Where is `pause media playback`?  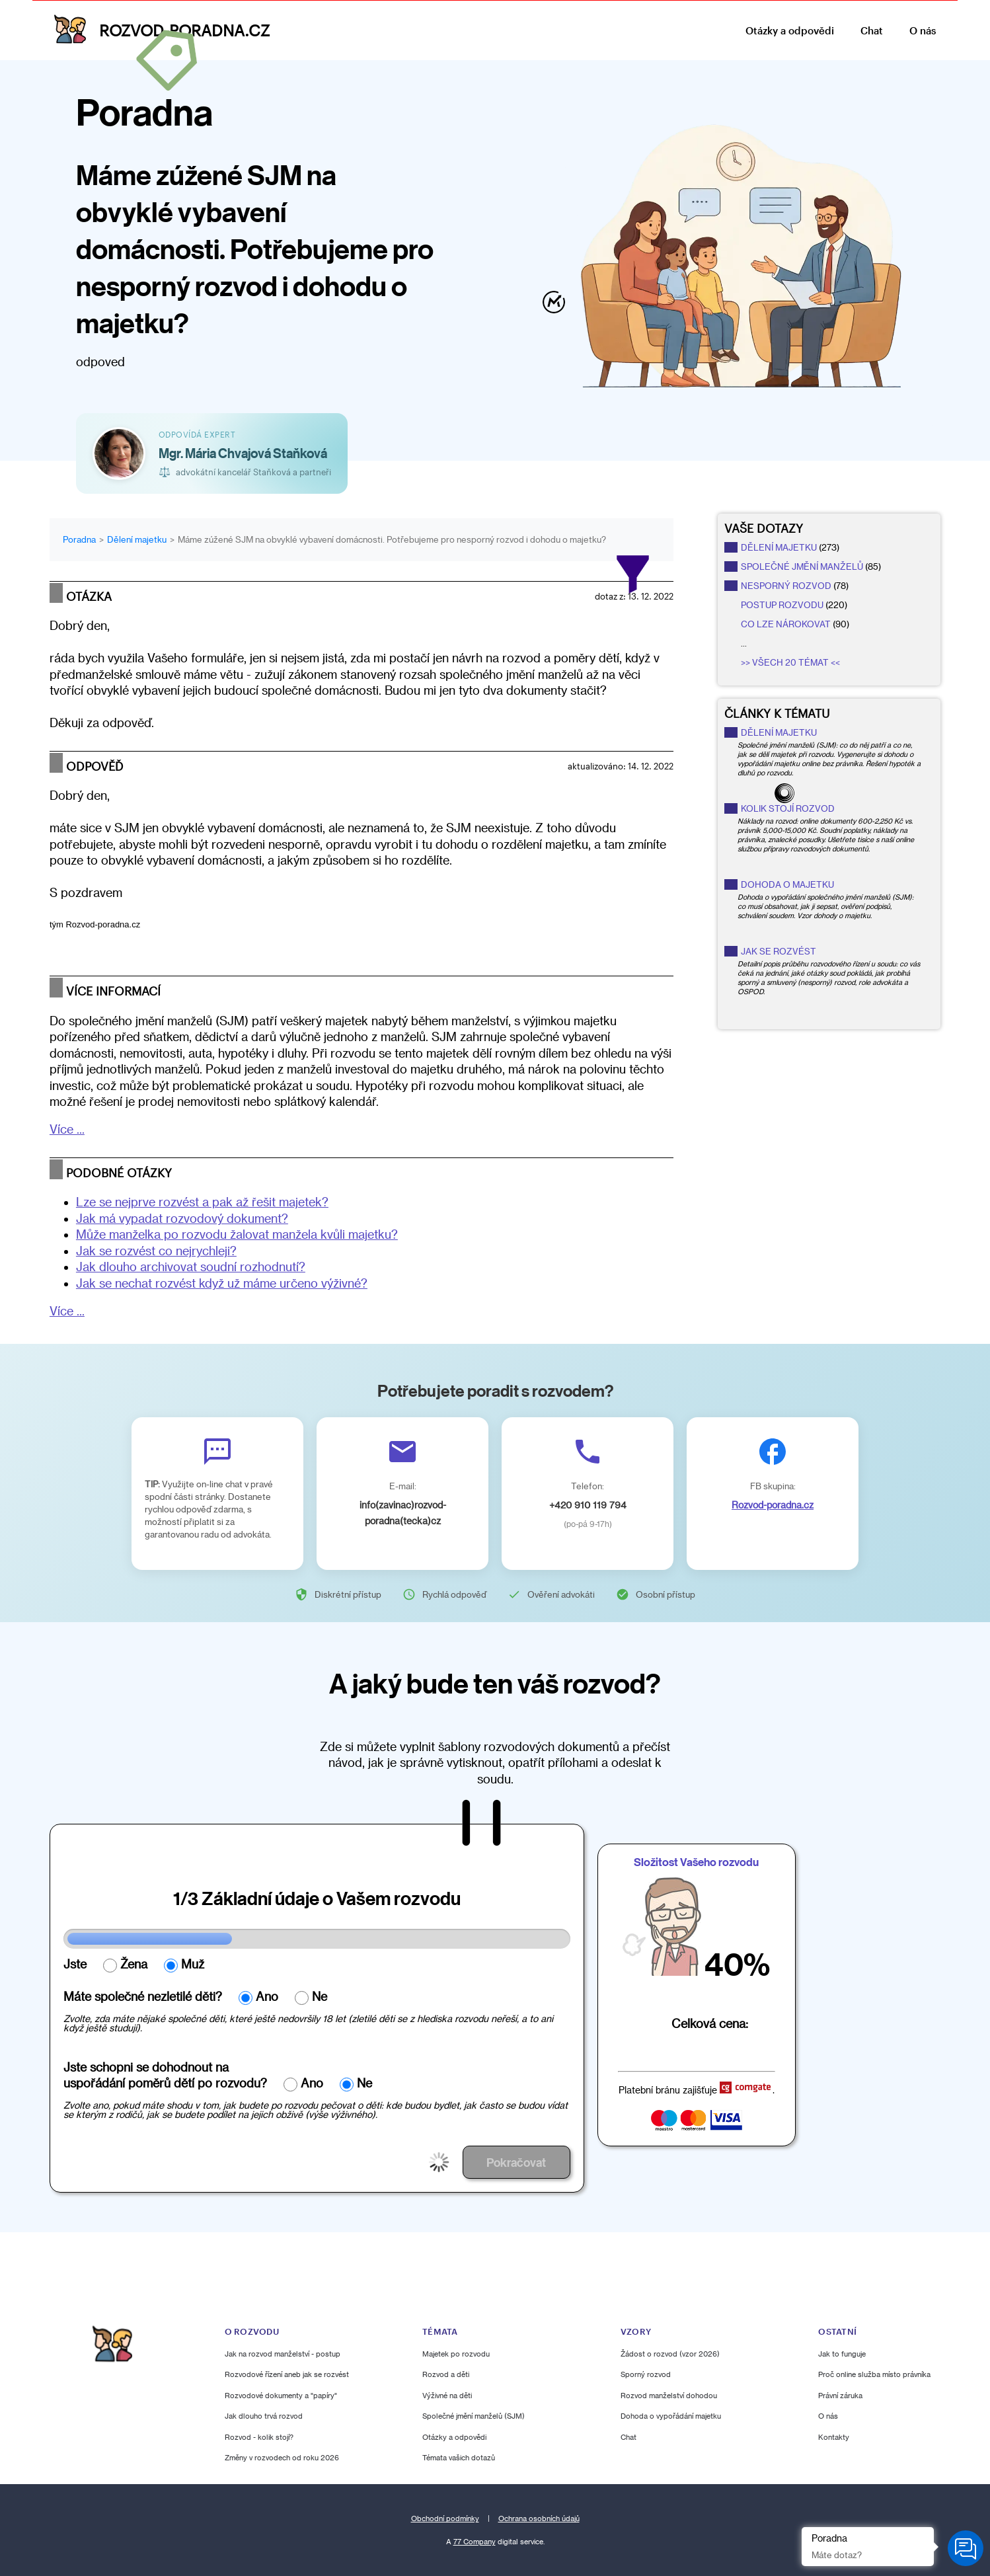 pause media playback is located at coordinates (481, 1822).